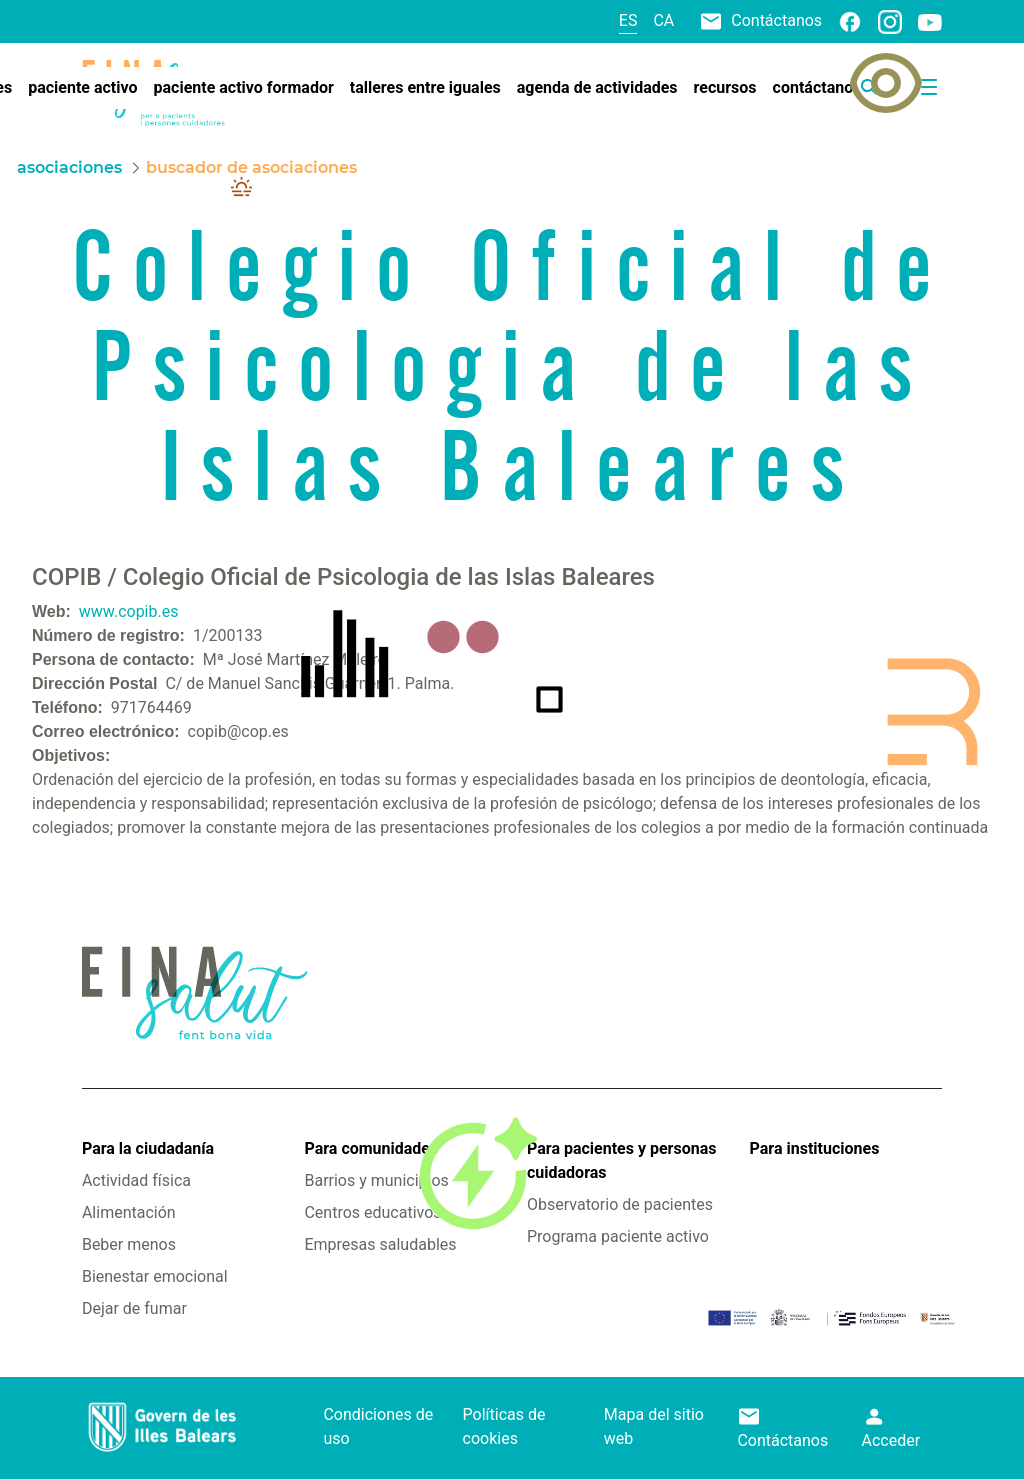  I want to click on view or preview content, so click(886, 83).